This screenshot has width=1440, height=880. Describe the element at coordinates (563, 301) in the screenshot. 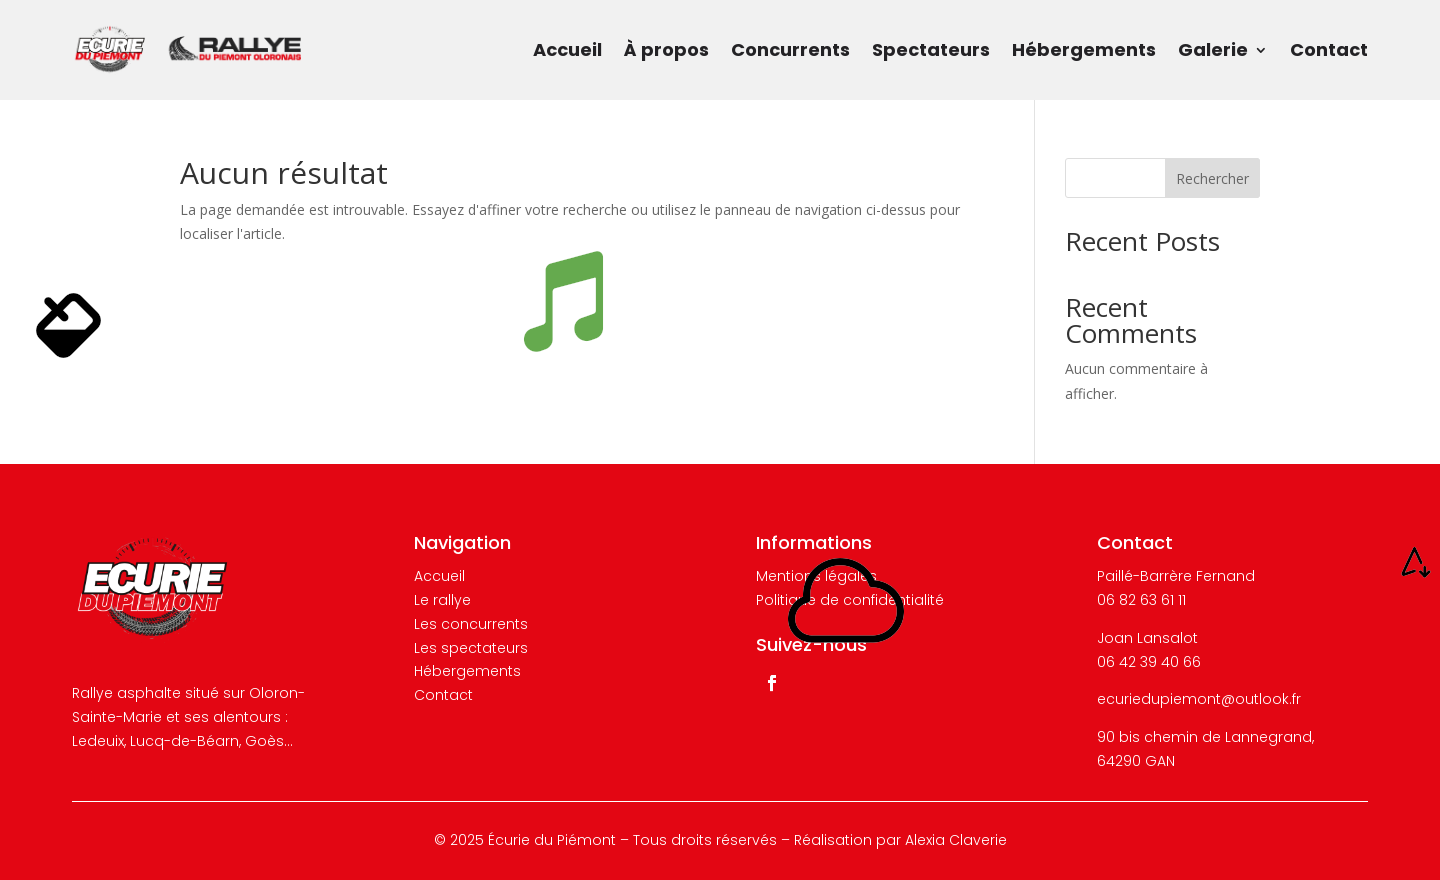

I see `open music player or library` at that location.